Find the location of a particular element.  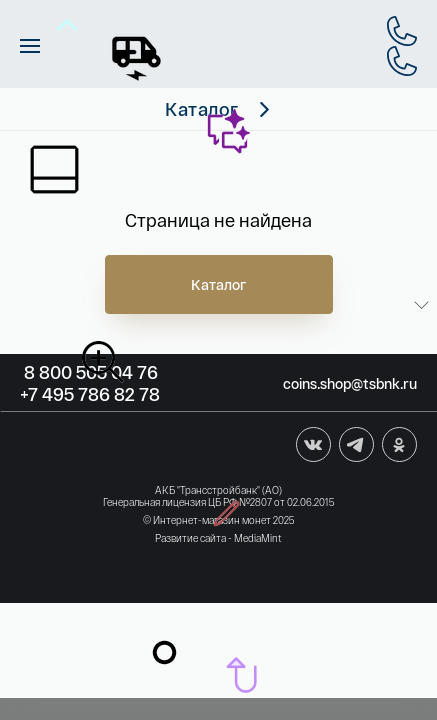

zoom in on the current view is located at coordinates (103, 362).